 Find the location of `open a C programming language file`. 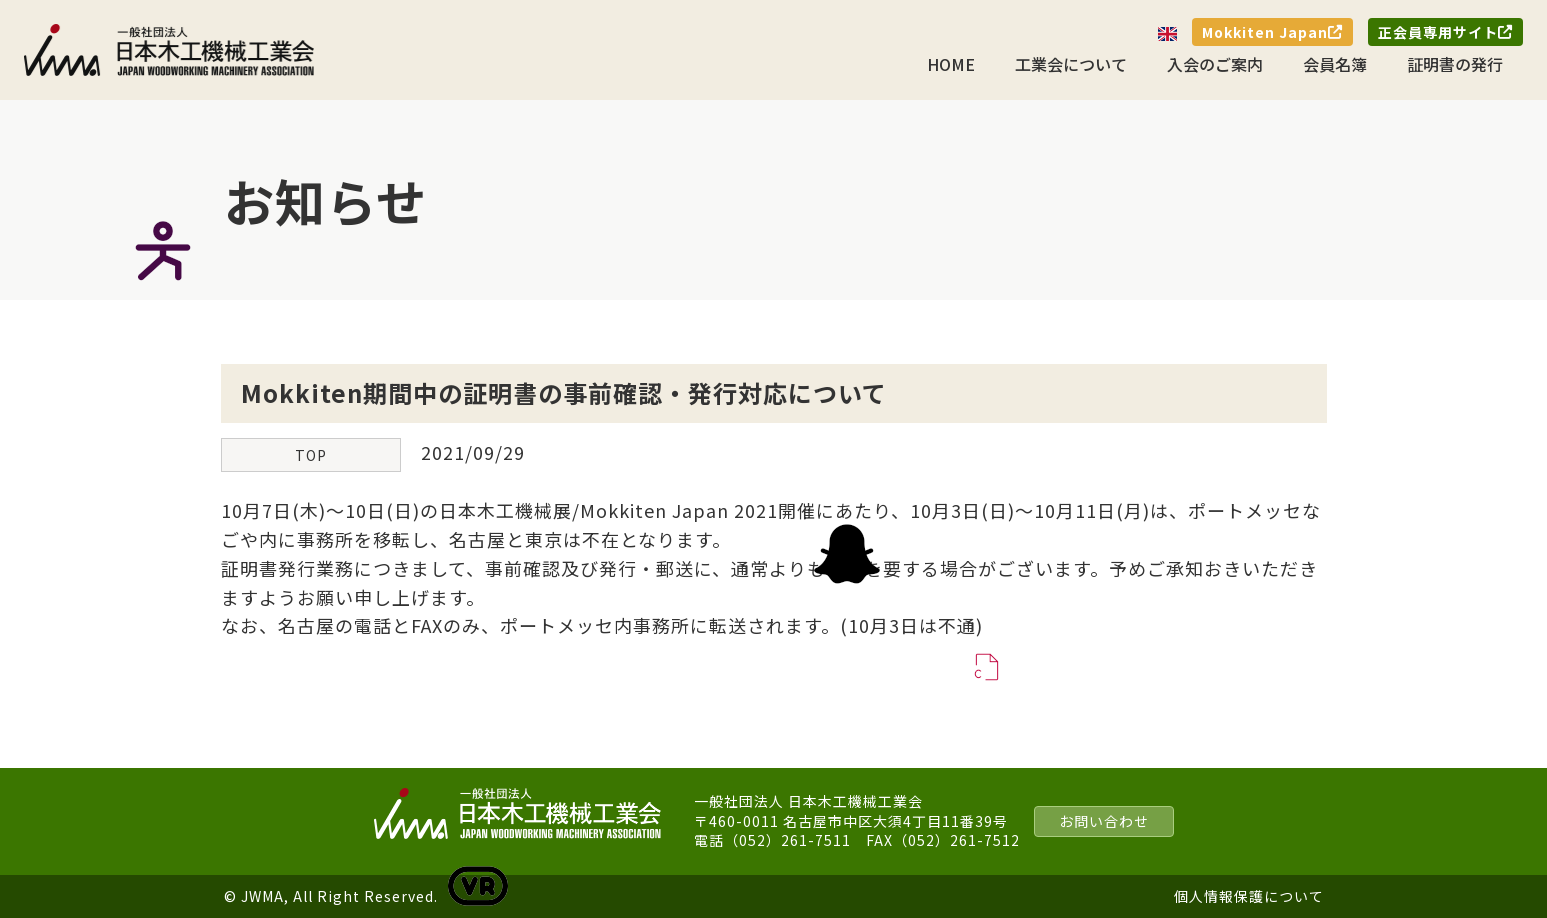

open a C programming language file is located at coordinates (987, 667).